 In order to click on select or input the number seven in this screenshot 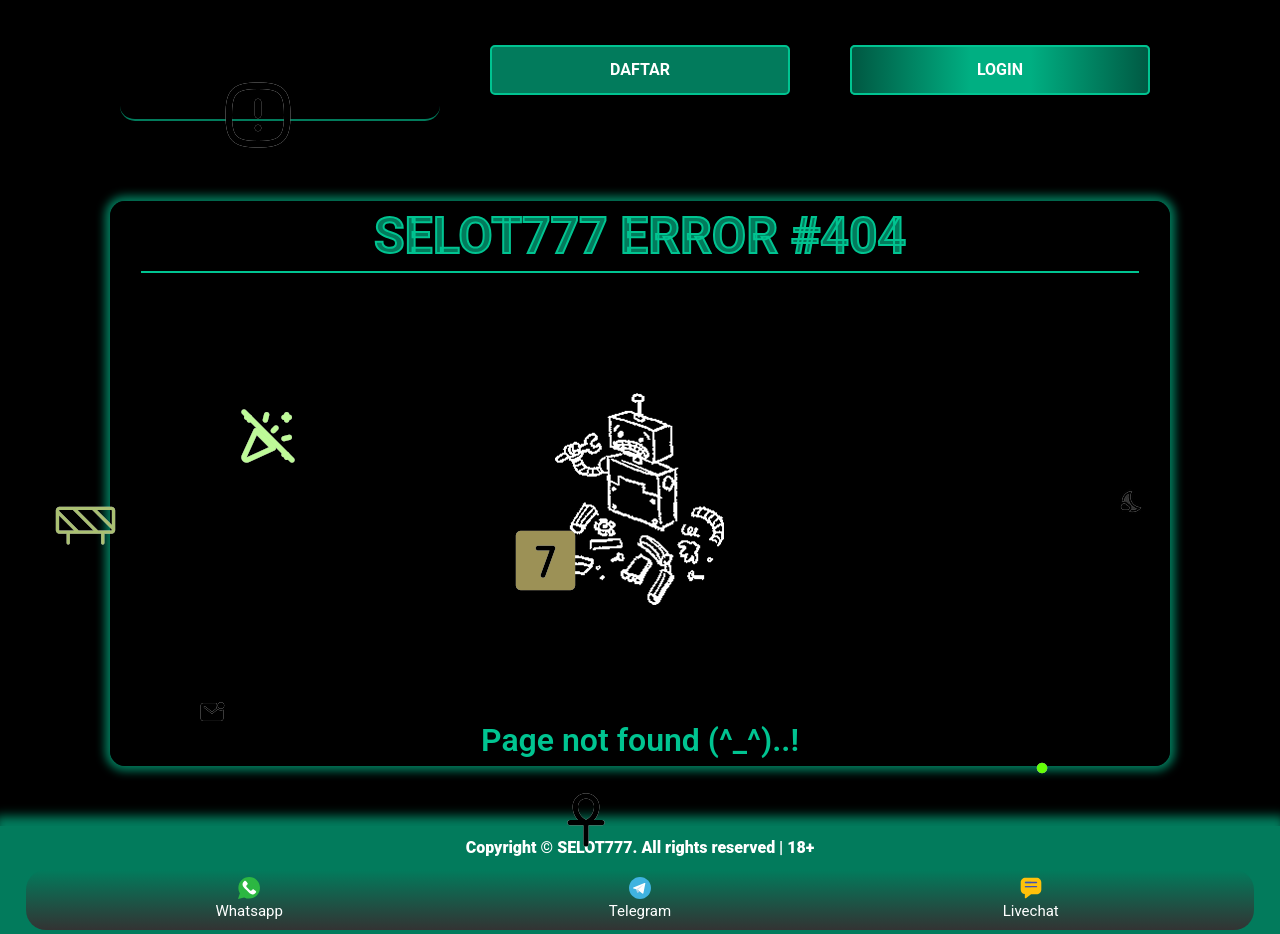, I will do `click(545, 560)`.